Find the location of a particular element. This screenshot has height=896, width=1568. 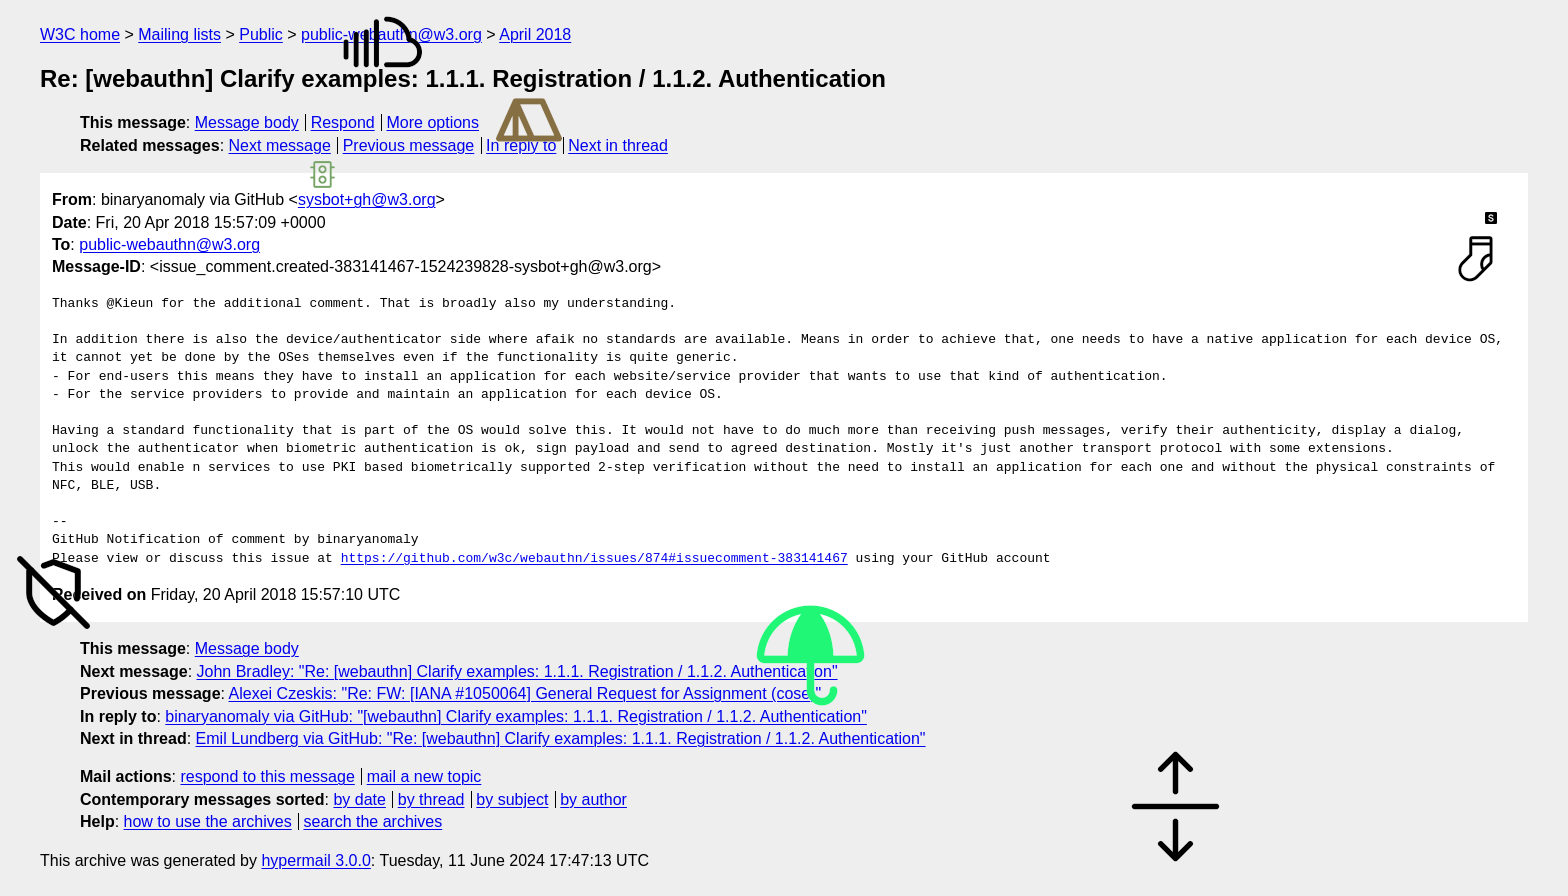

expand content vertically is located at coordinates (1175, 806).